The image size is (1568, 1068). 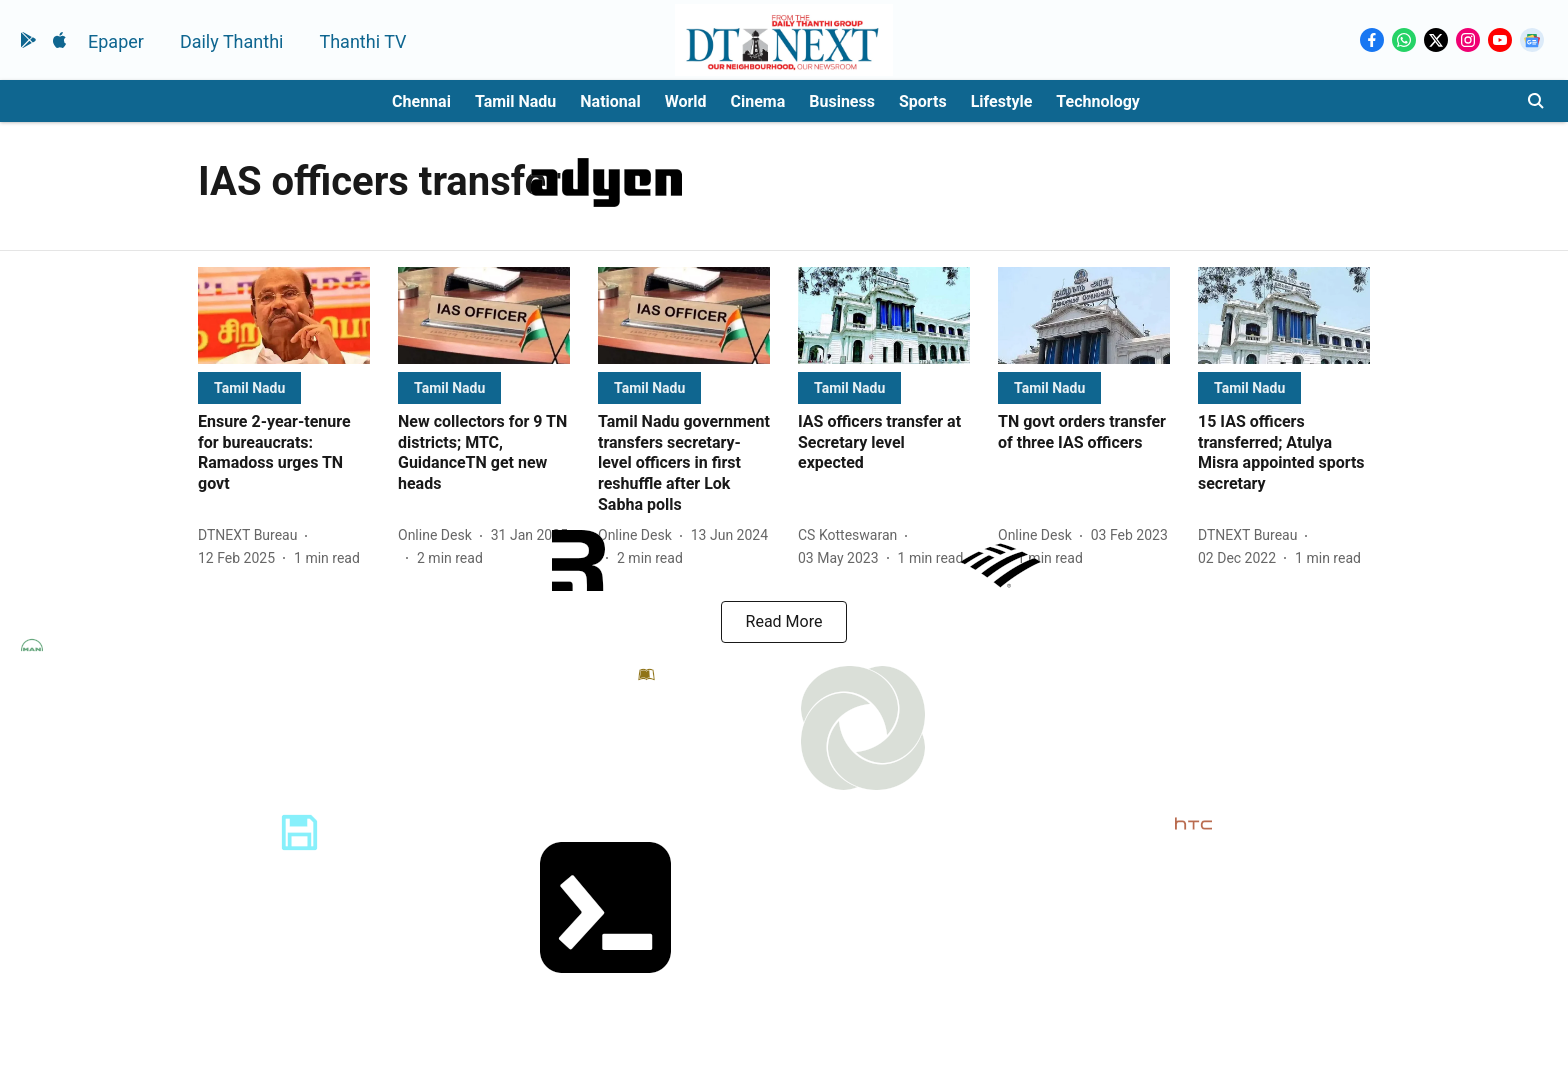 I want to click on leanpub publishing platform logo, so click(x=646, y=674).